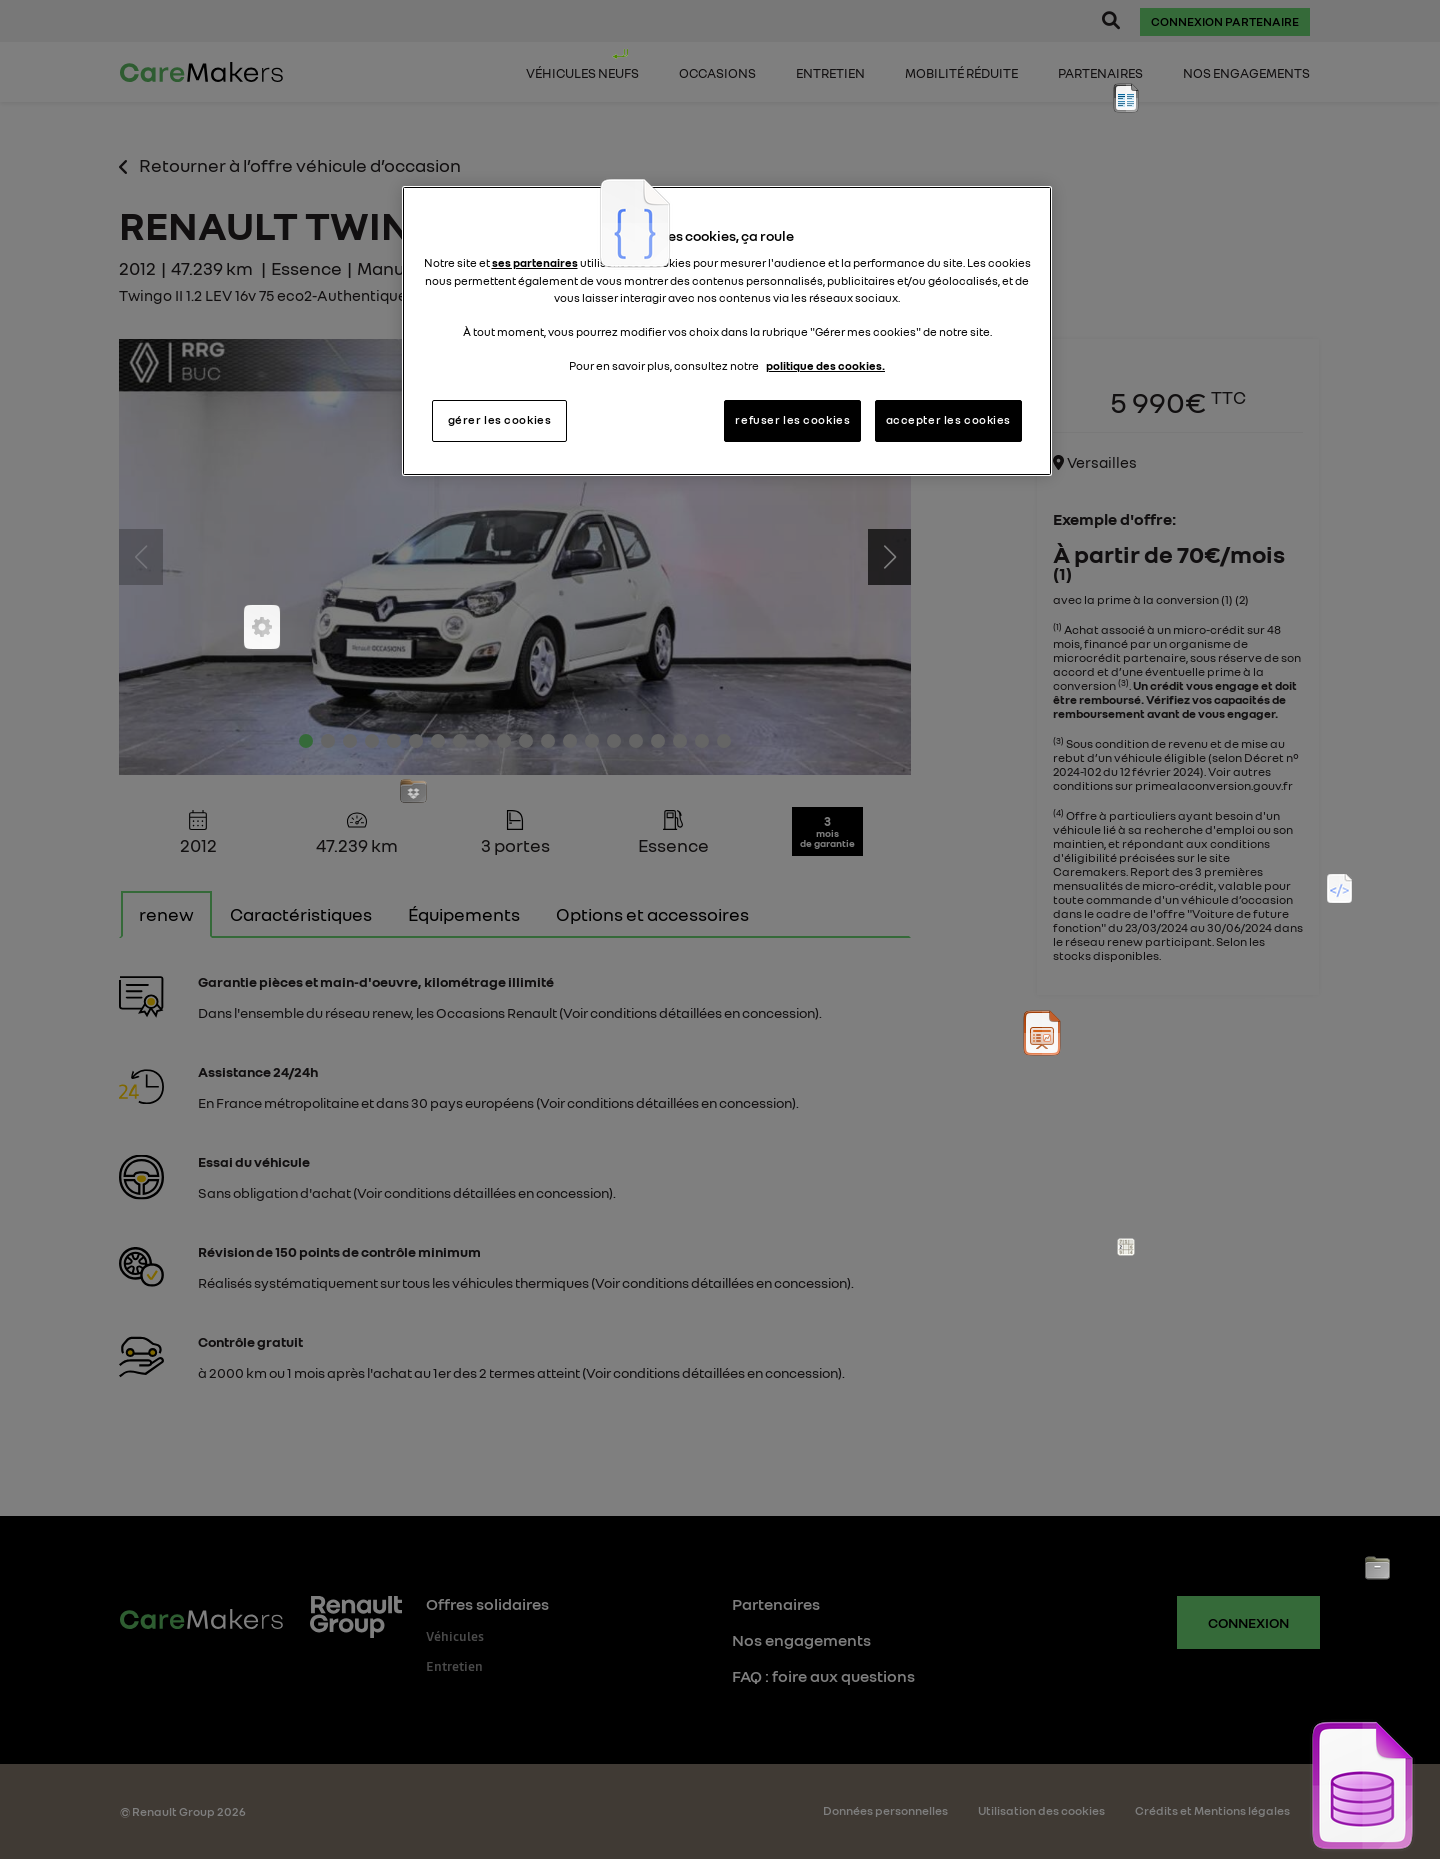 The height and width of the screenshot is (1859, 1440). What do you see at coordinates (413, 790) in the screenshot?
I see `open your dropbox synced folder` at bounding box center [413, 790].